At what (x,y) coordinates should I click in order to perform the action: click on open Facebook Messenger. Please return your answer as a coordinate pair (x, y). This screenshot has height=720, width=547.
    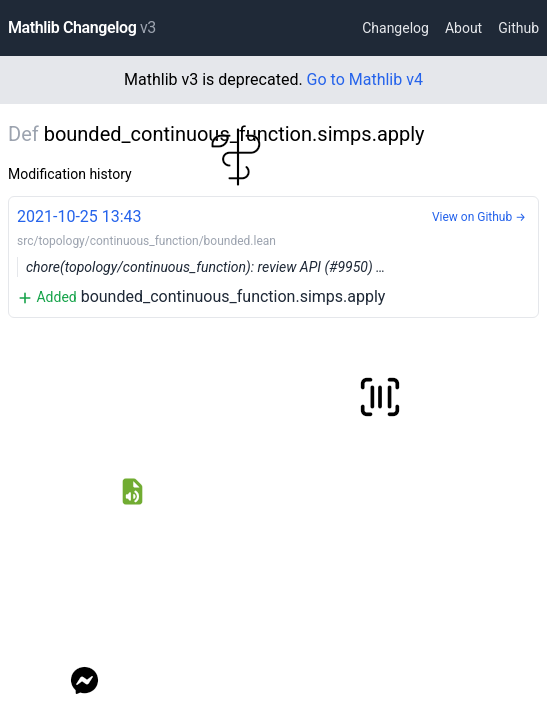
    Looking at the image, I should click on (84, 680).